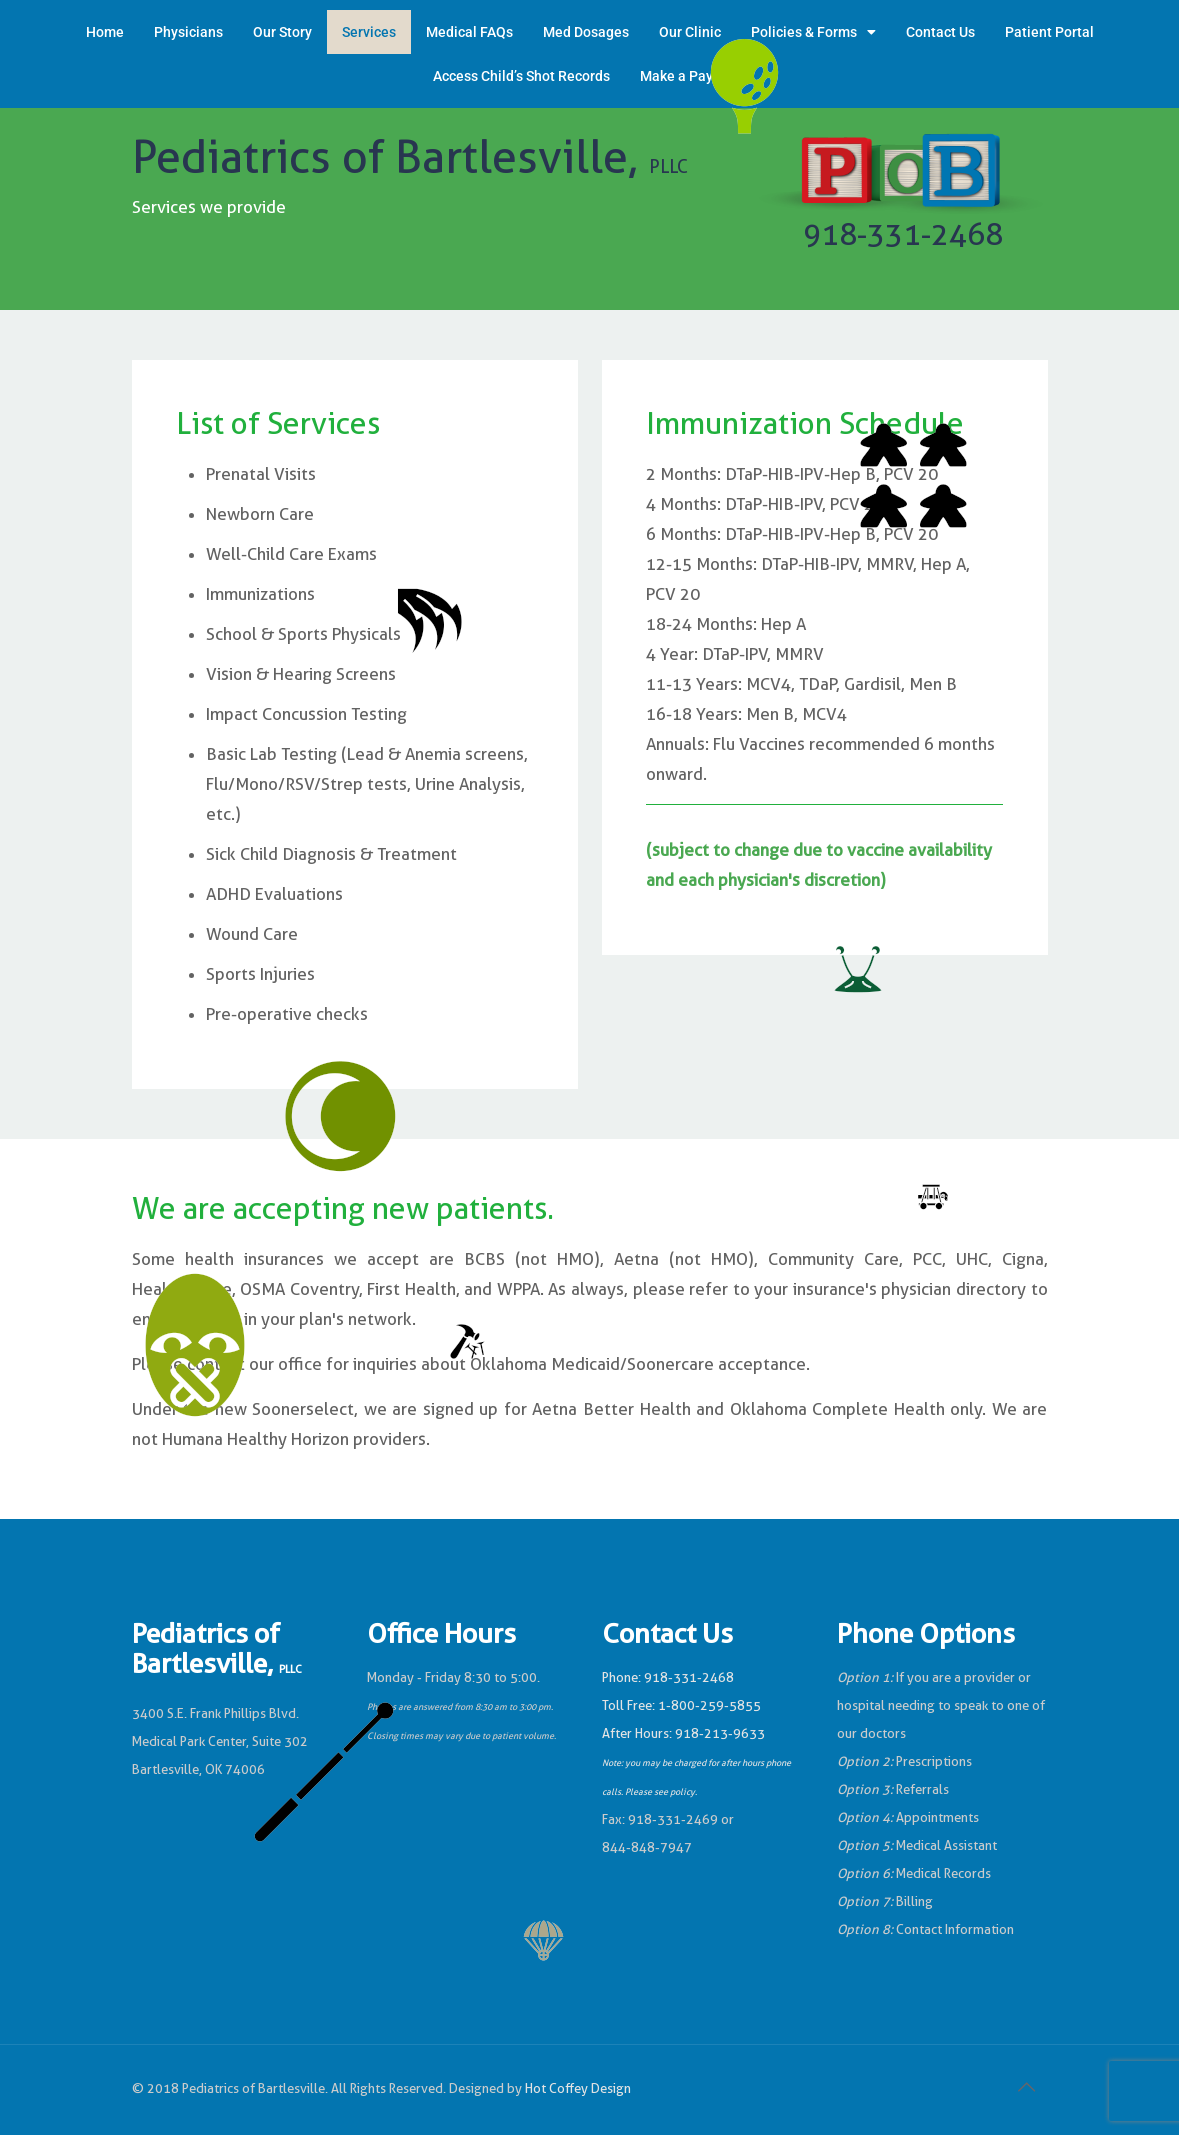 This screenshot has height=2135, width=1179. Describe the element at coordinates (913, 475) in the screenshot. I see `view all players in the game` at that location.